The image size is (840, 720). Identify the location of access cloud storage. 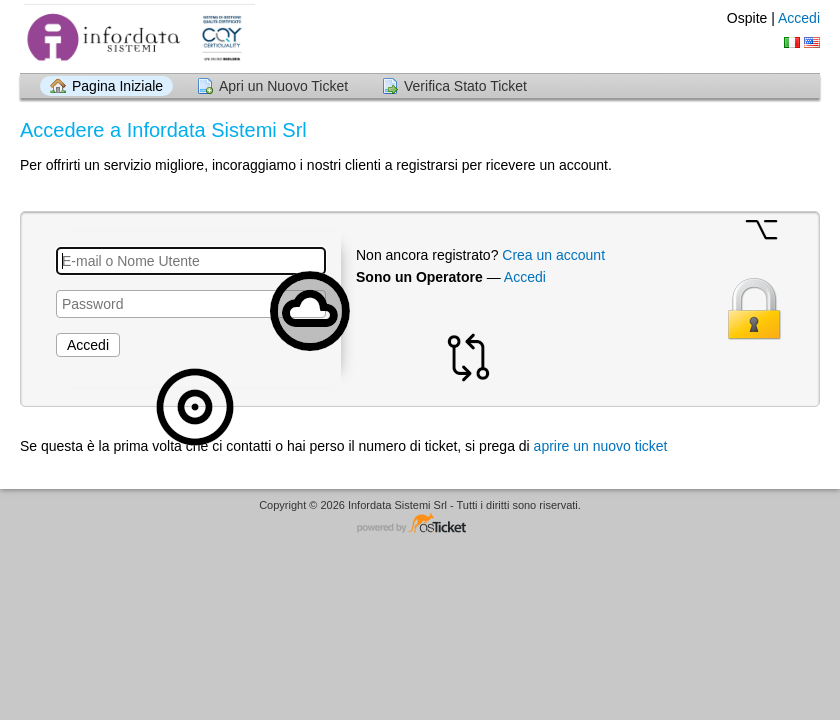
(310, 311).